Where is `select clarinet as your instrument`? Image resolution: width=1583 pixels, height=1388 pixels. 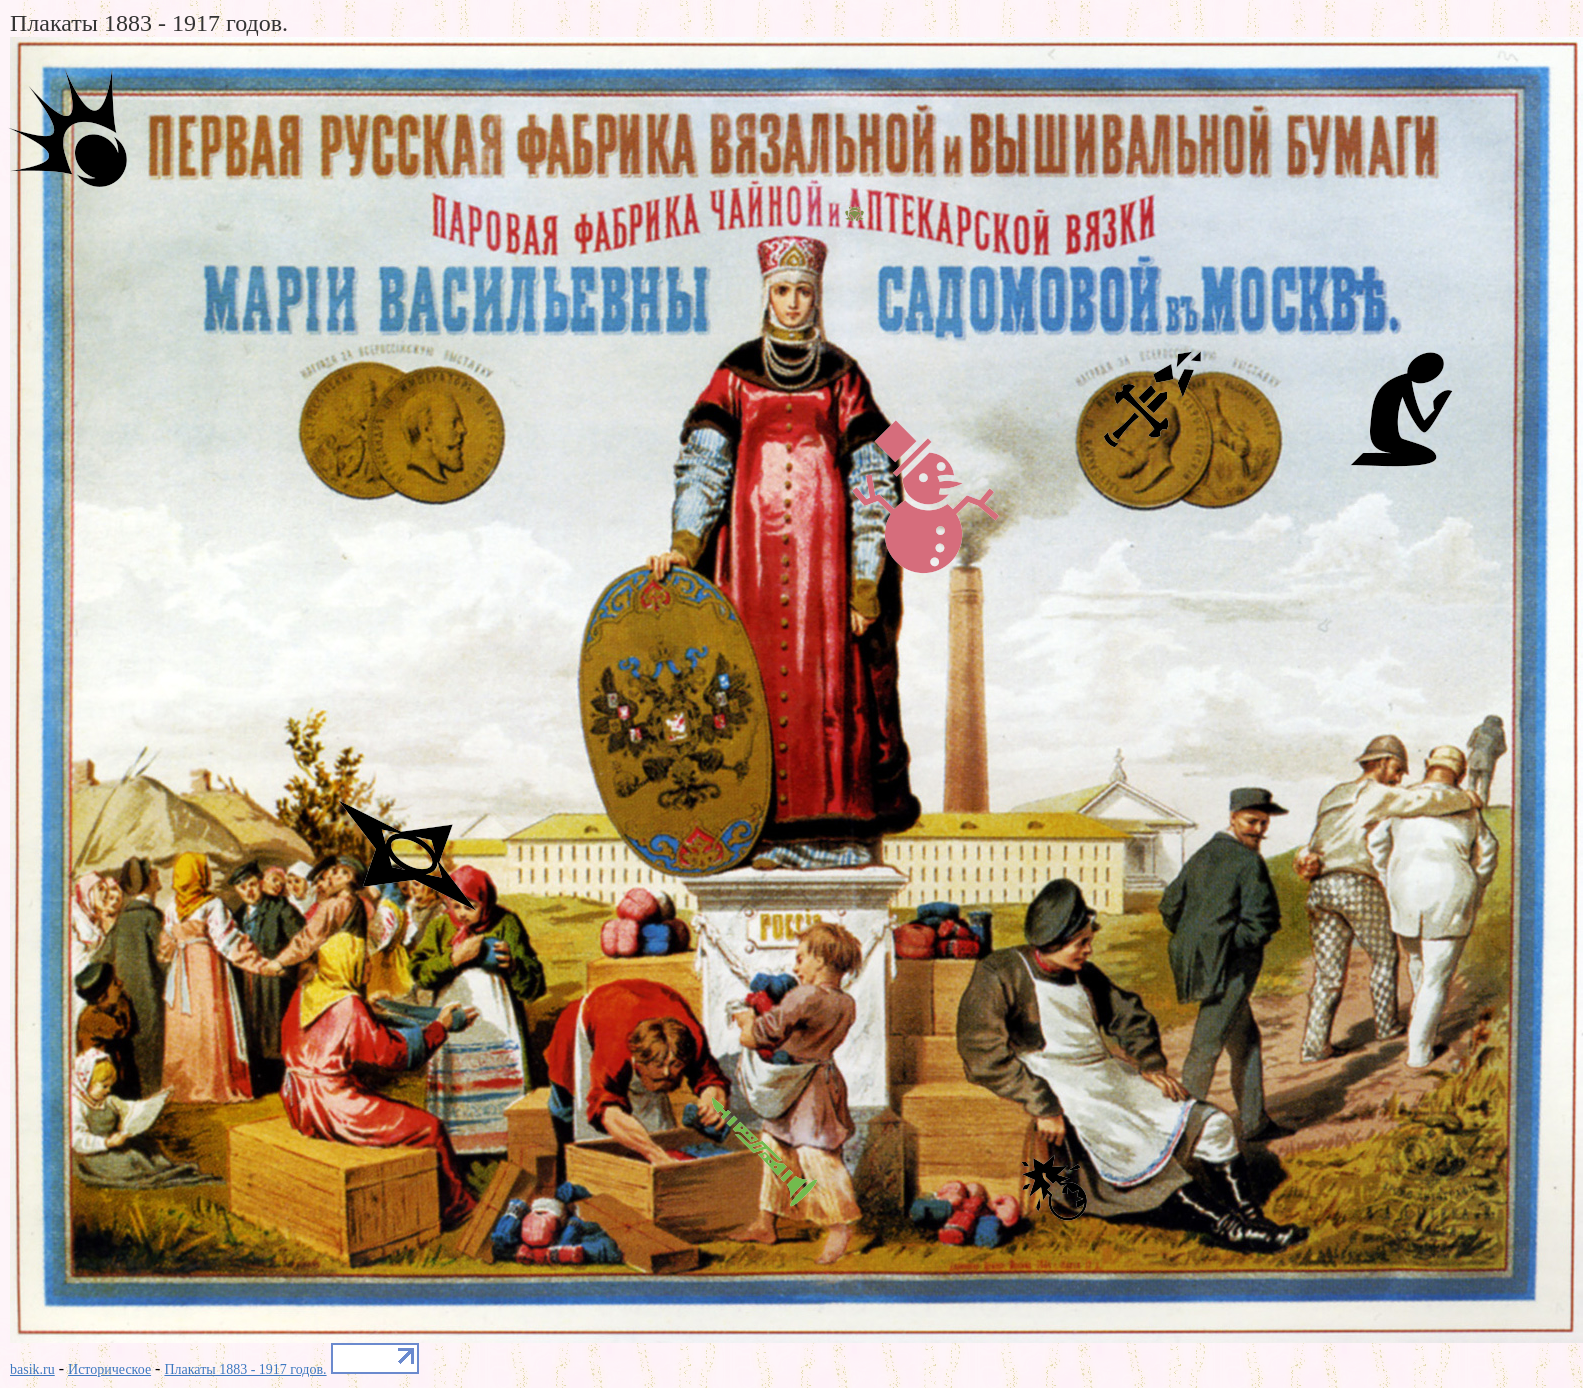
select clarinet as your instrument is located at coordinates (764, 1151).